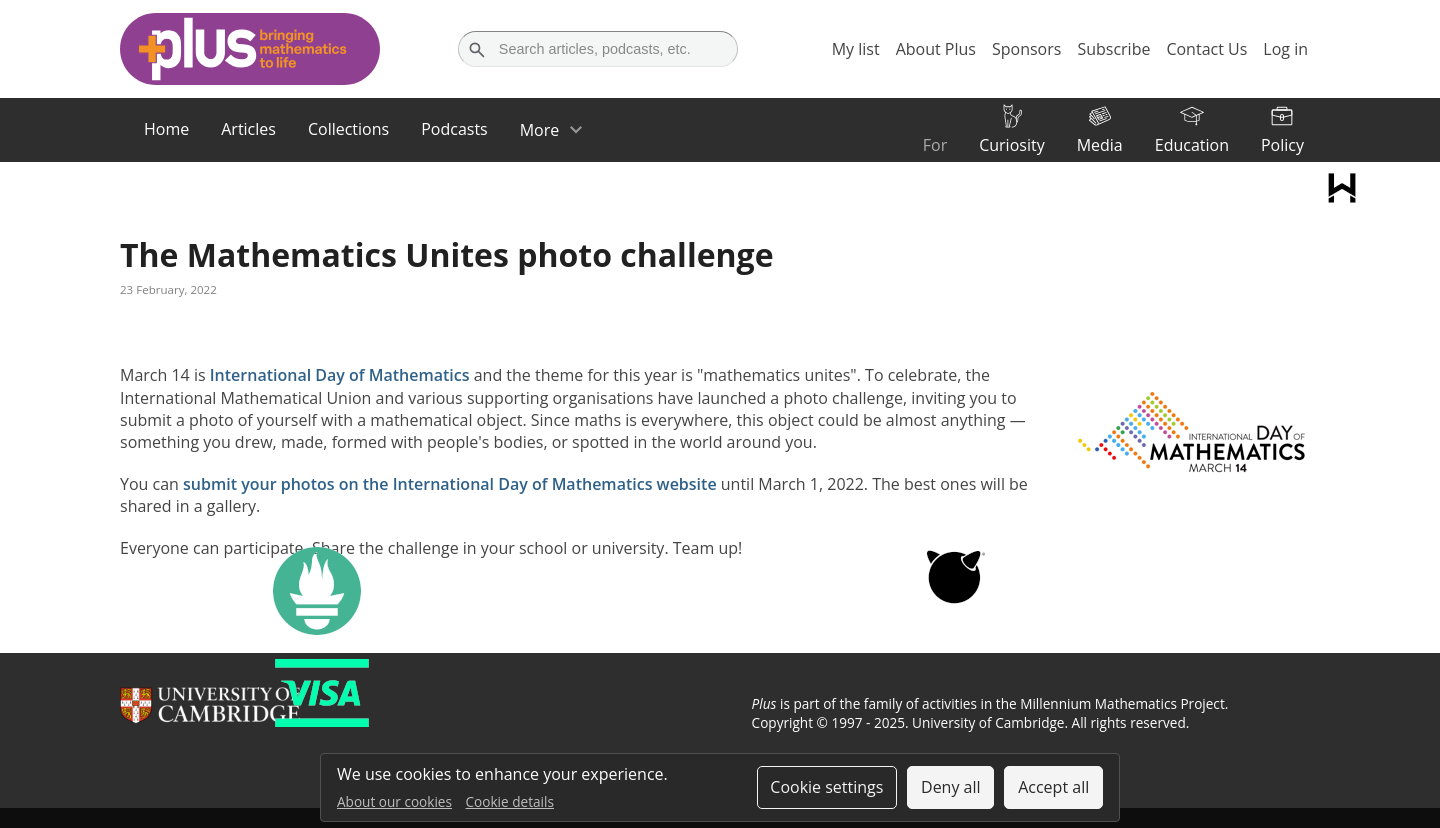 This screenshot has width=1440, height=828. What do you see at coordinates (956, 577) in the screenshot?
I see `FreeBSD operating system logo` at bounding box center [956, 577].